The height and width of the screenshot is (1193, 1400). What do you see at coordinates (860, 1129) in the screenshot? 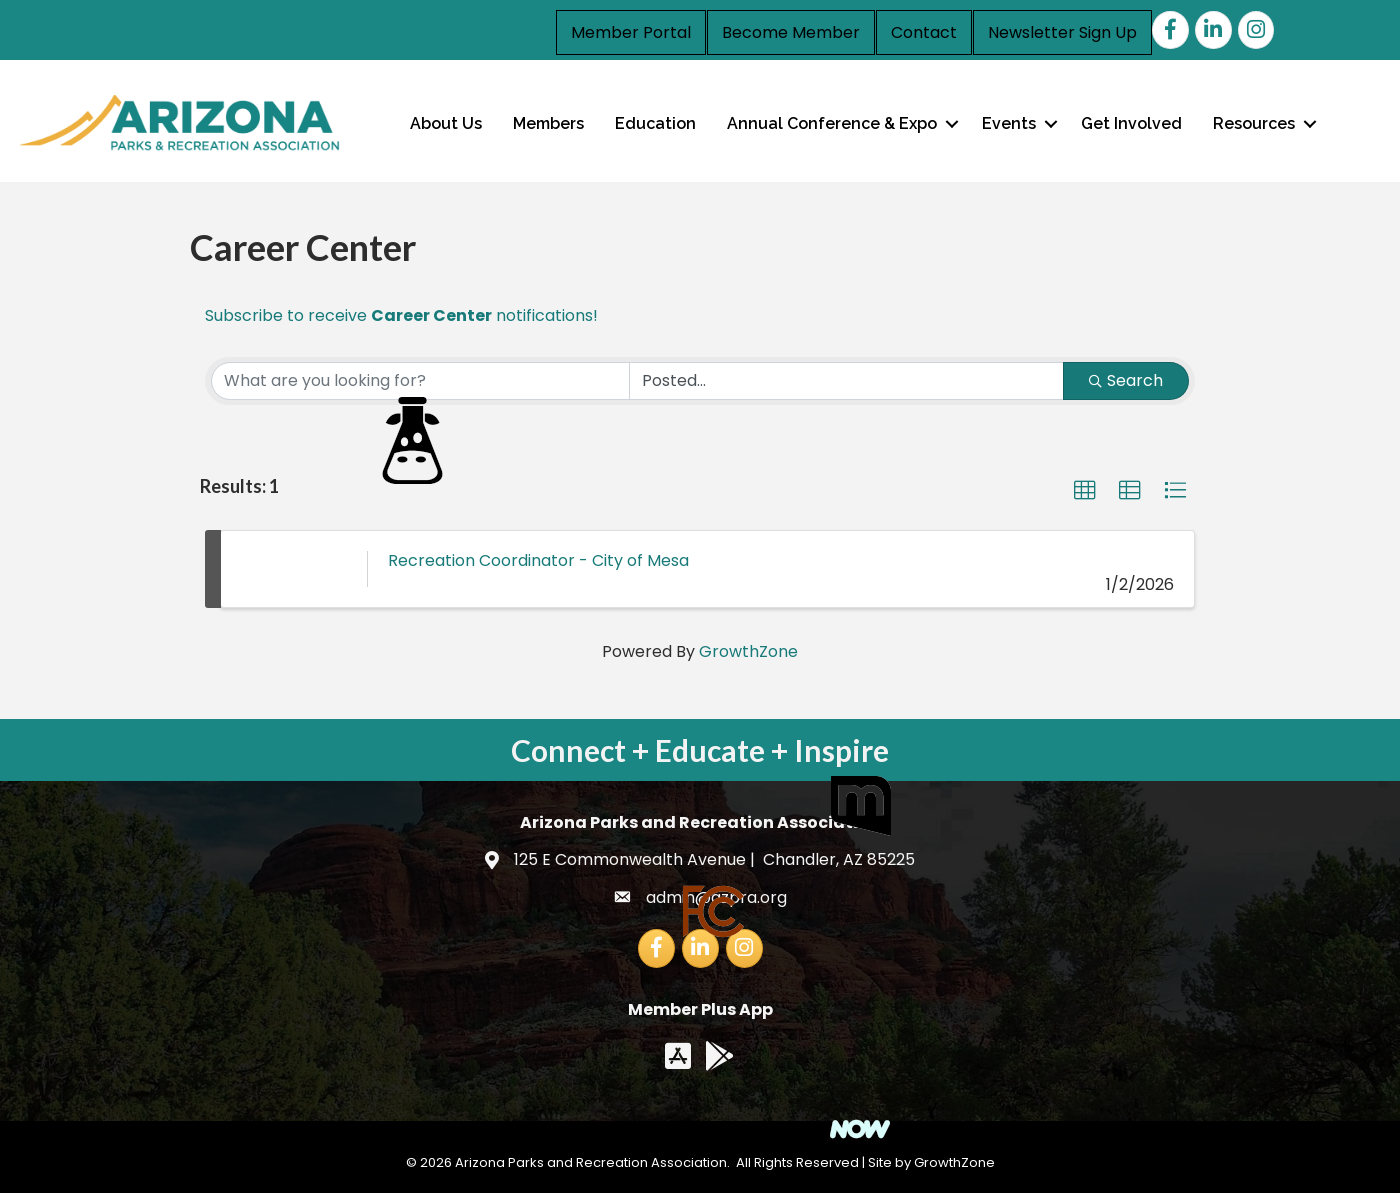
I see `open the NOW streaming app` at bounding box center [860, 1129].